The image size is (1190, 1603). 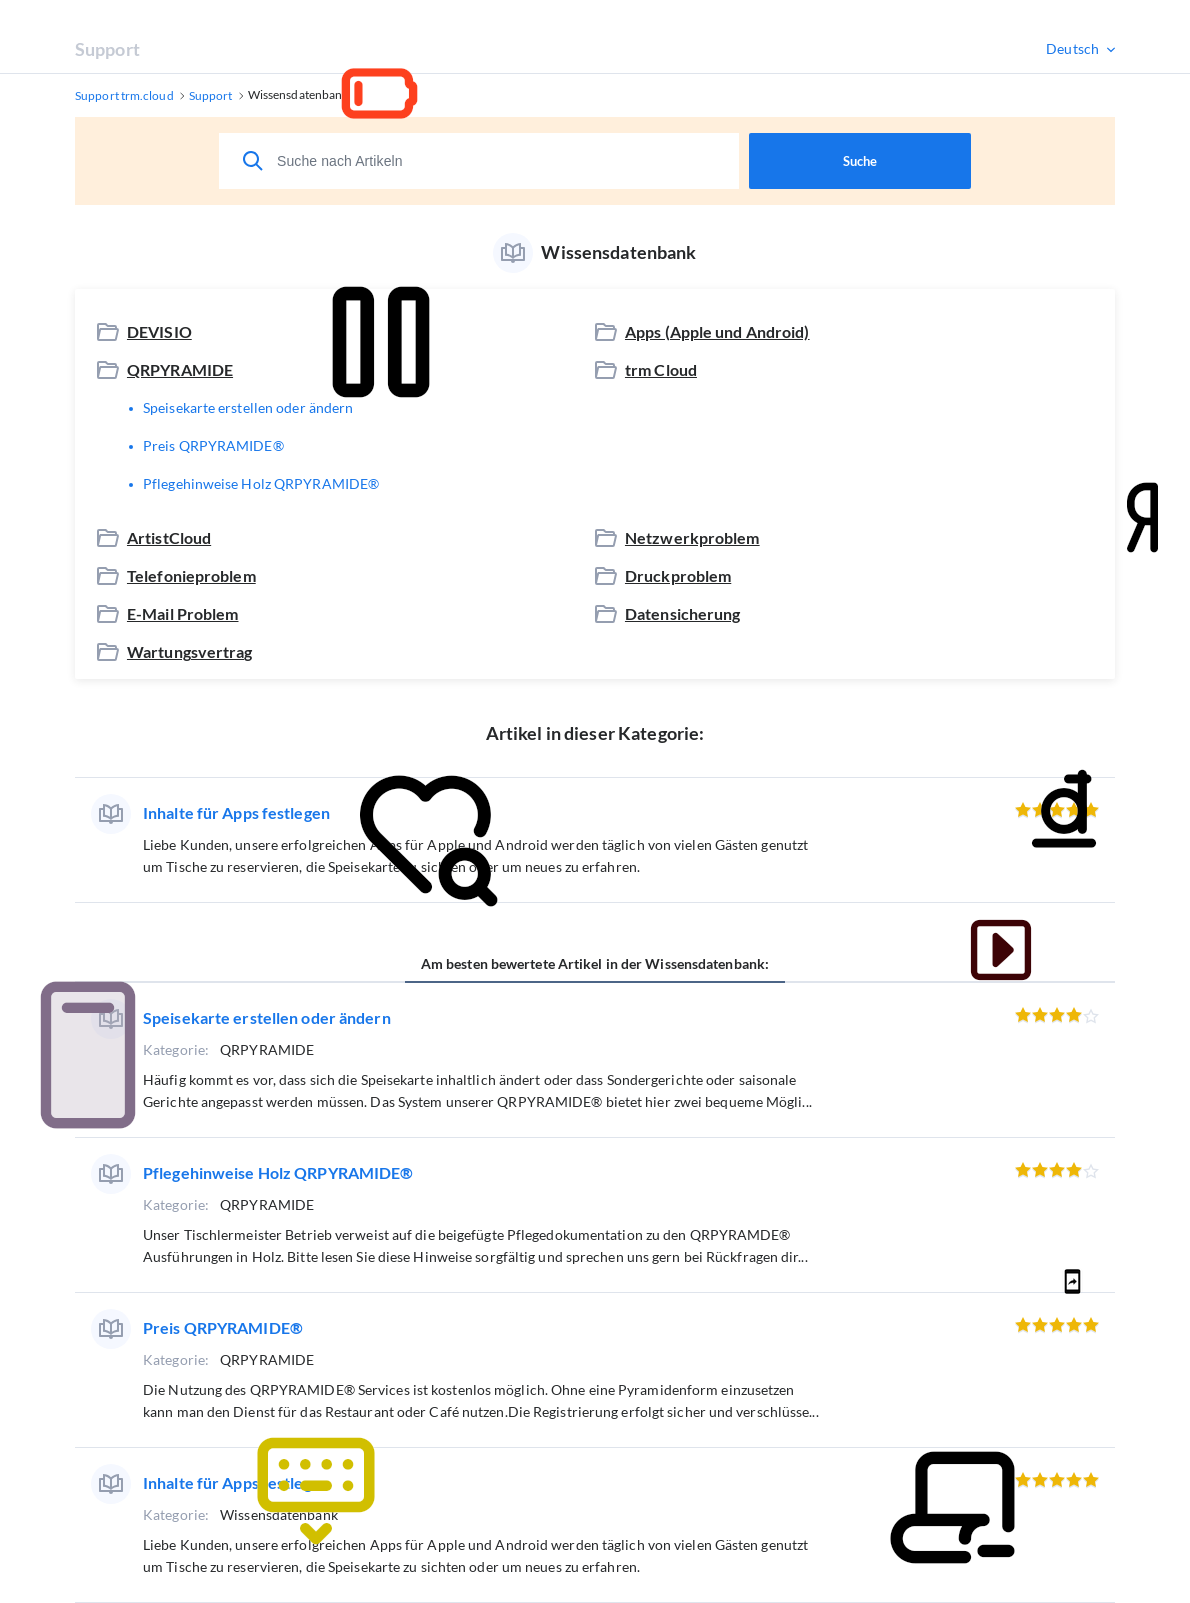 I want to click on mobile device with speaker enabled, so click(x=88, y=1055).